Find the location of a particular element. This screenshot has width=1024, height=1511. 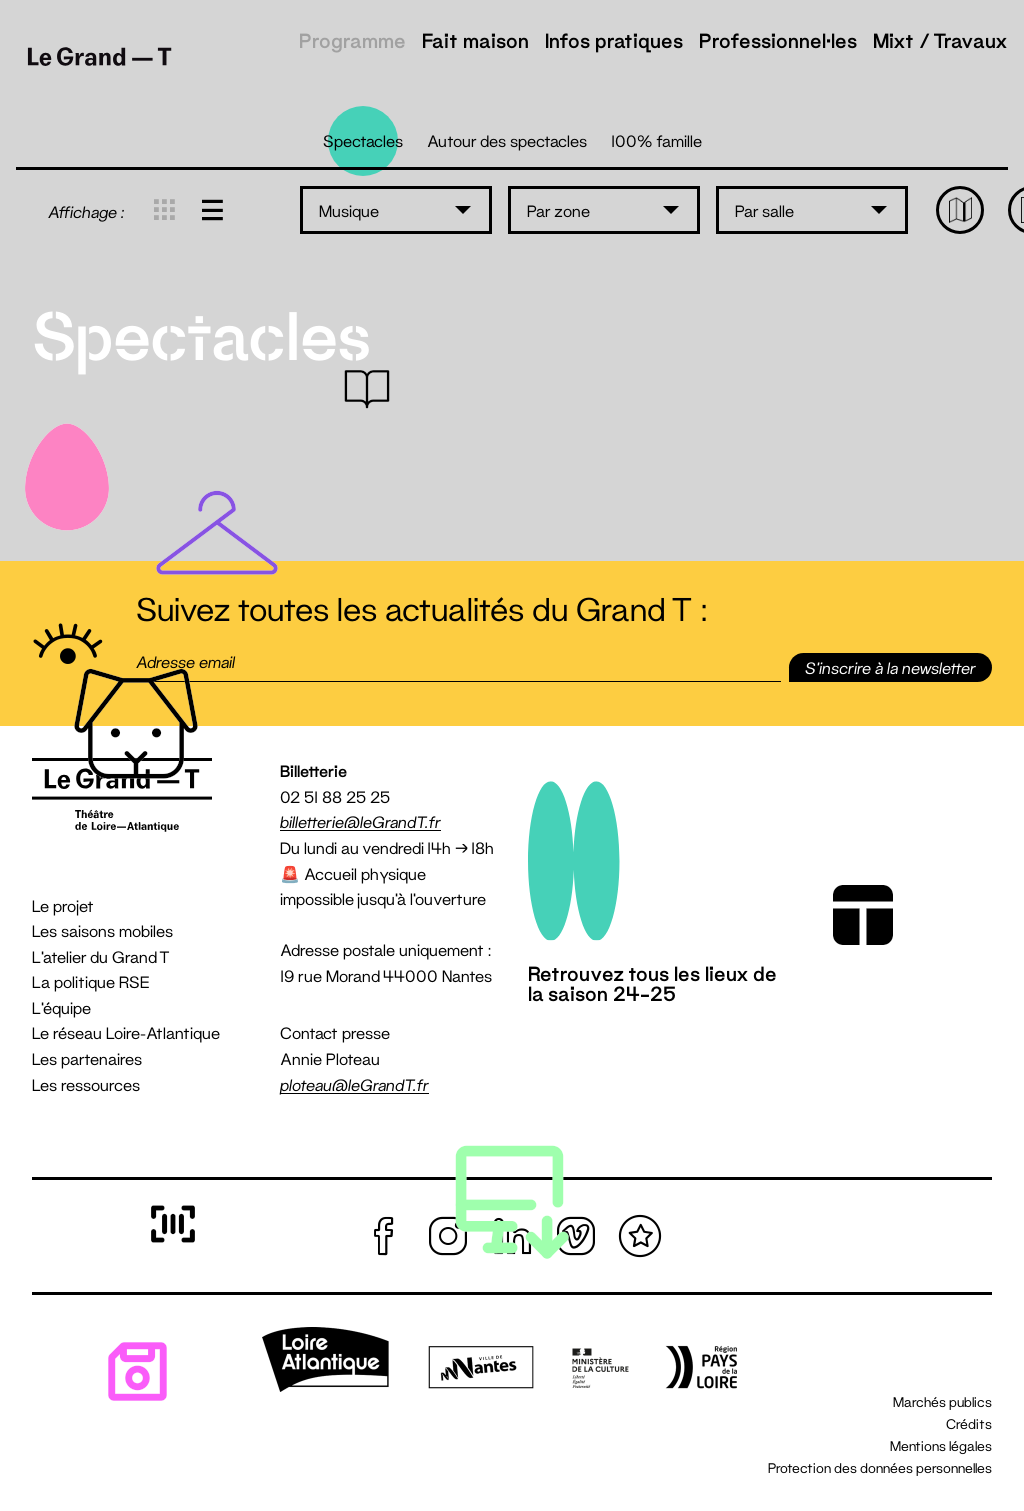

change page layout or view is located at coordinates (863, 915).